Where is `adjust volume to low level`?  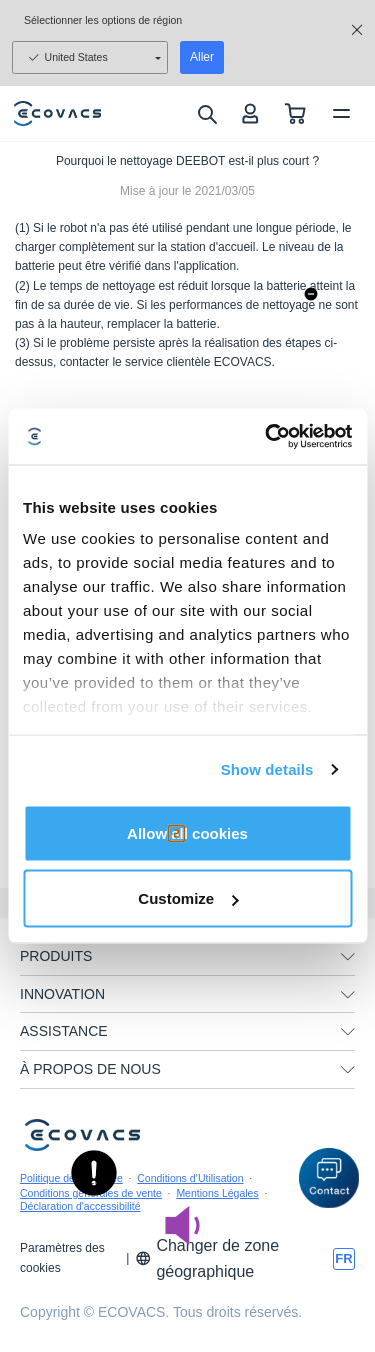 adjust volume to low level is located at coordinates (182, 1225).